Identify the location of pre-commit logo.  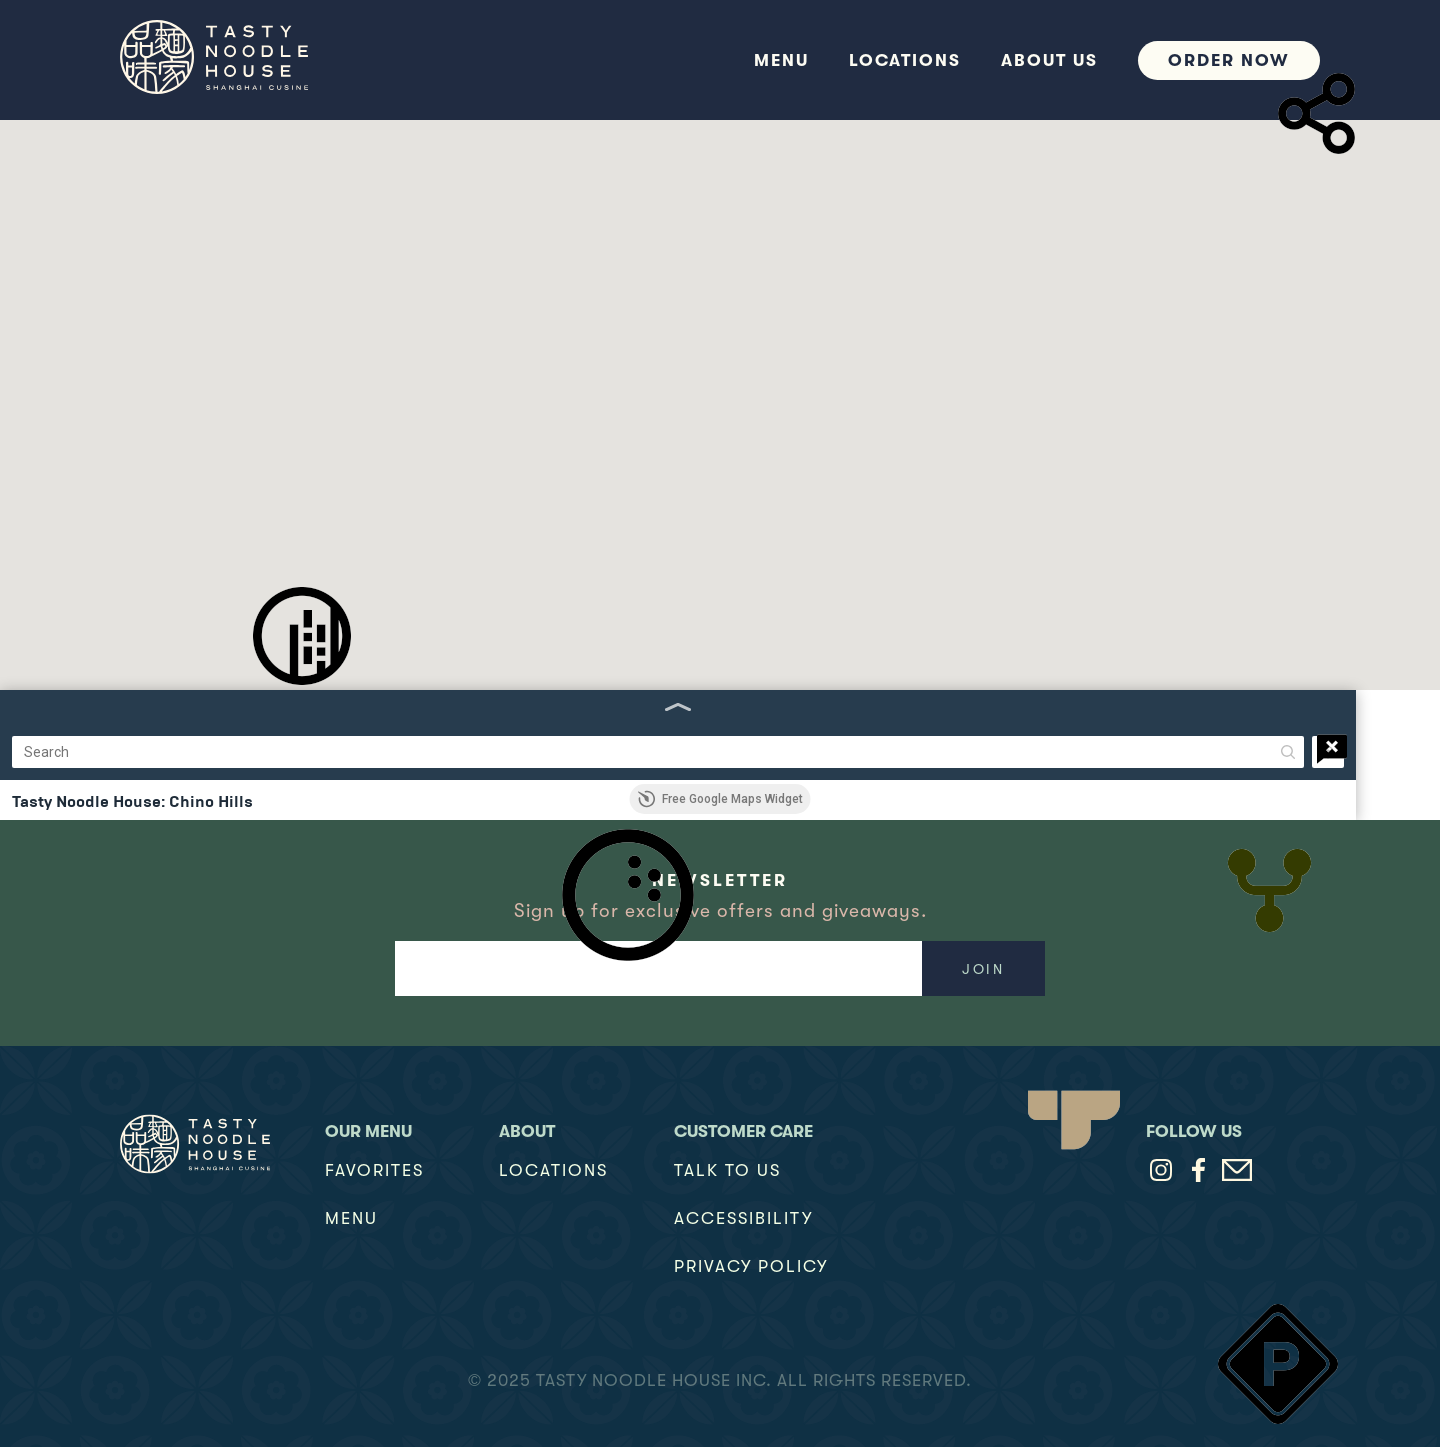
(1278, 1364).